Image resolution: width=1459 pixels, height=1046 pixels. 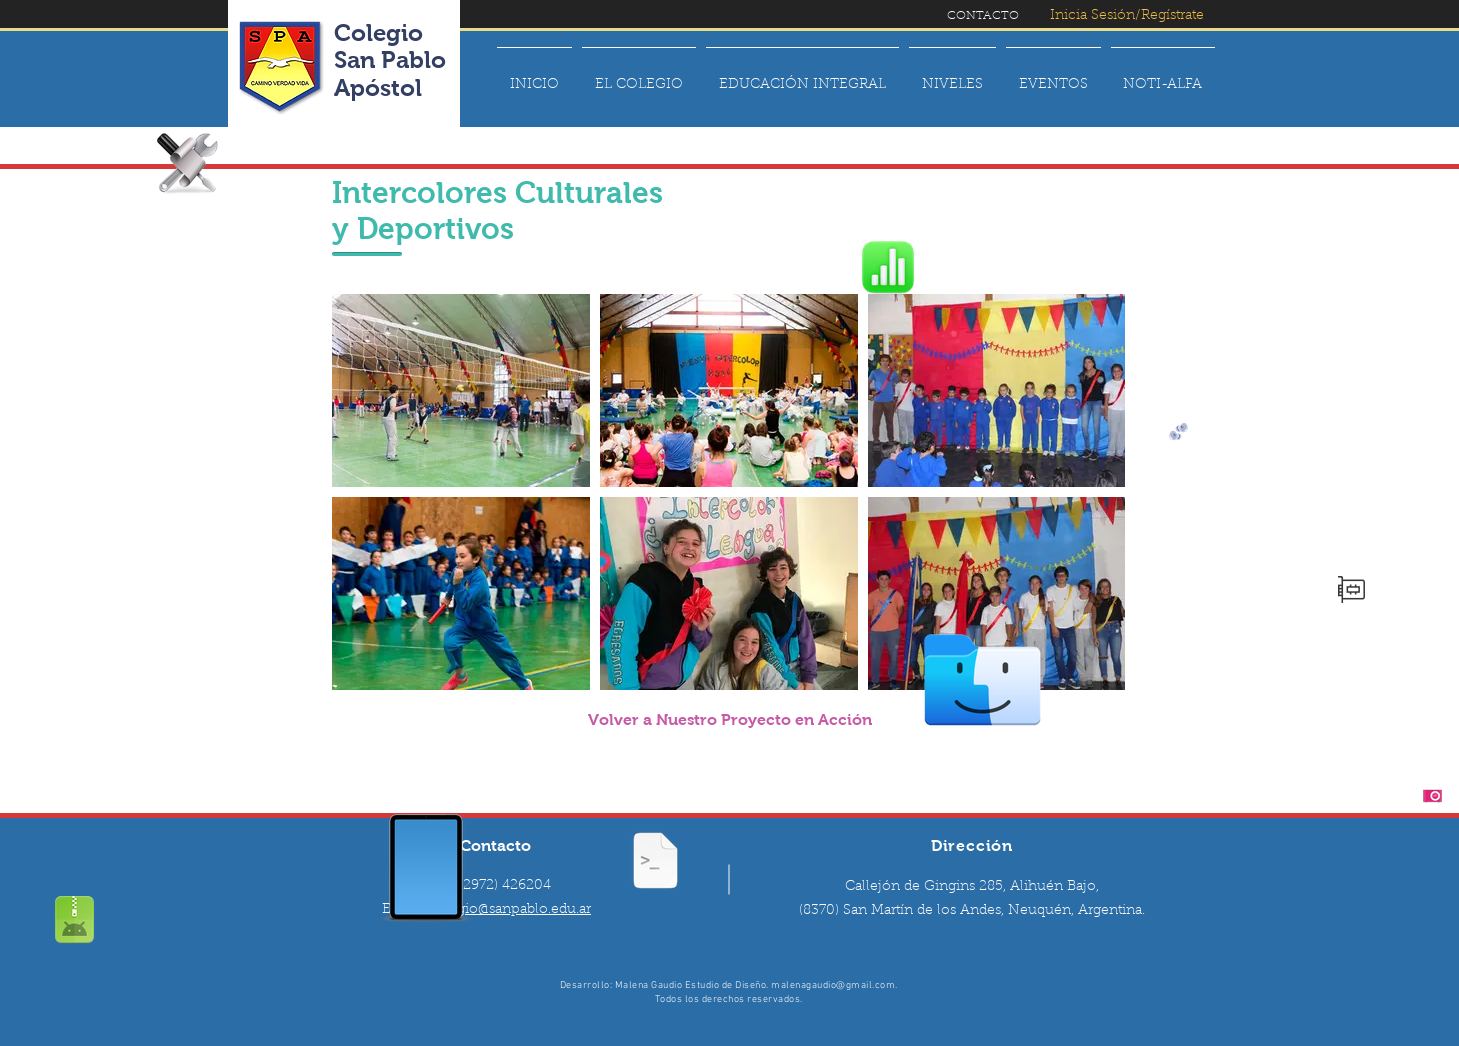 I want to click on iPad Mini device icon, so click(x=426, y=856).